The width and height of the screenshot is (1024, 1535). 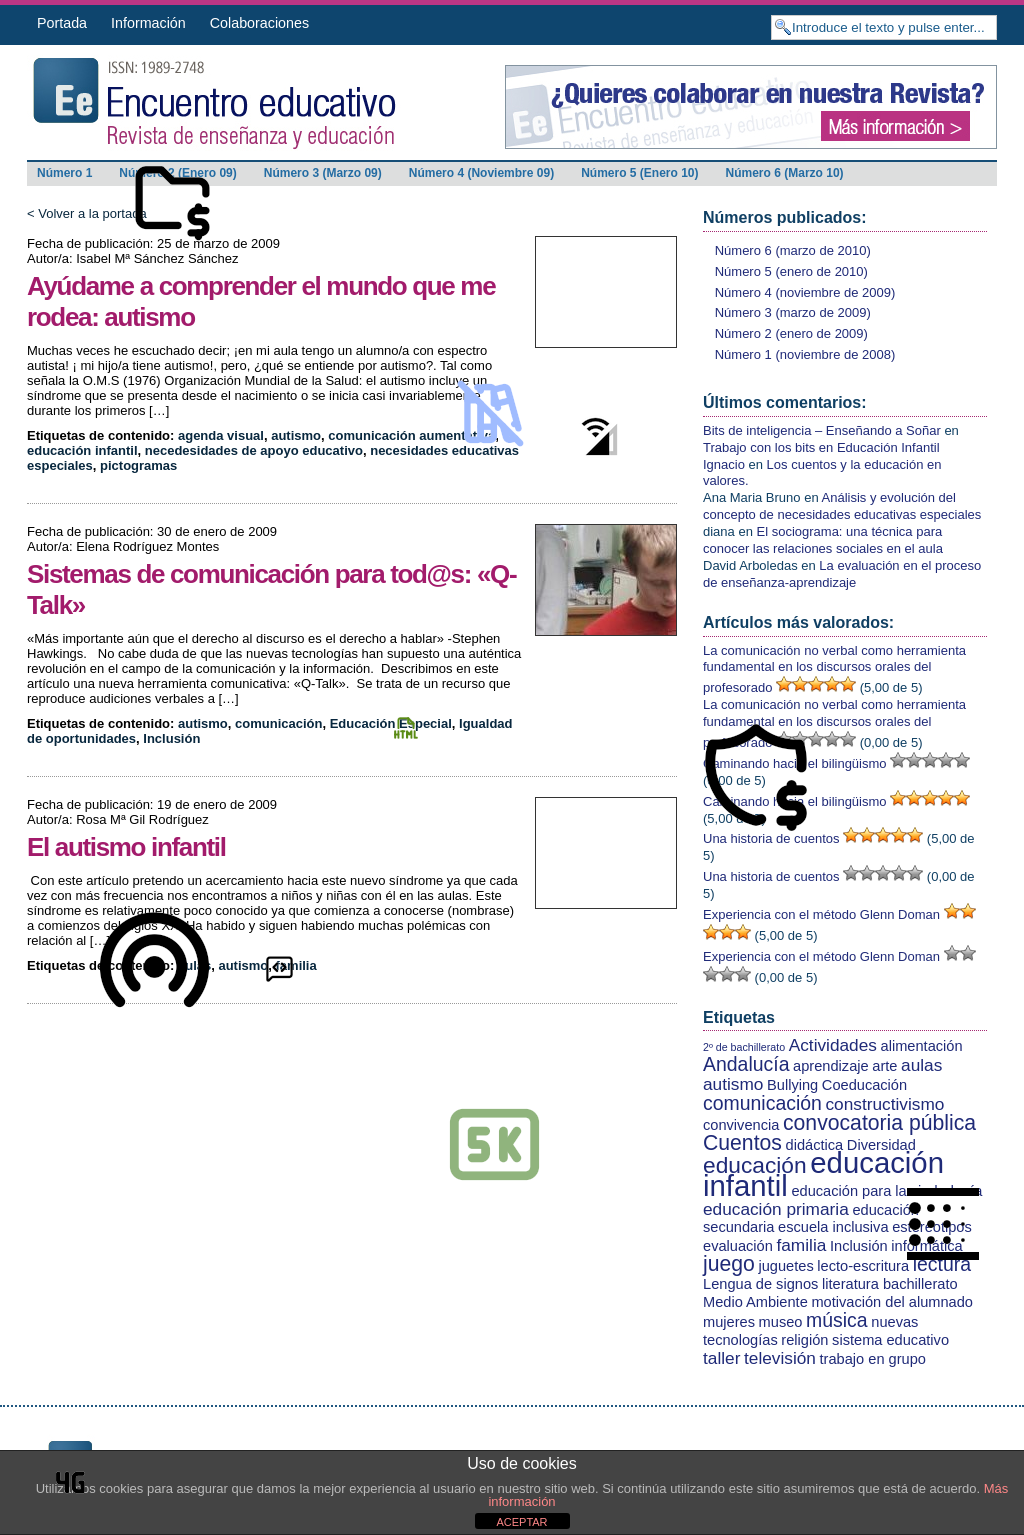 What do you see at coordinates (406, 728) in the screenshot?
I see `indicates an HTML file type` at bounding box center [406, 728].